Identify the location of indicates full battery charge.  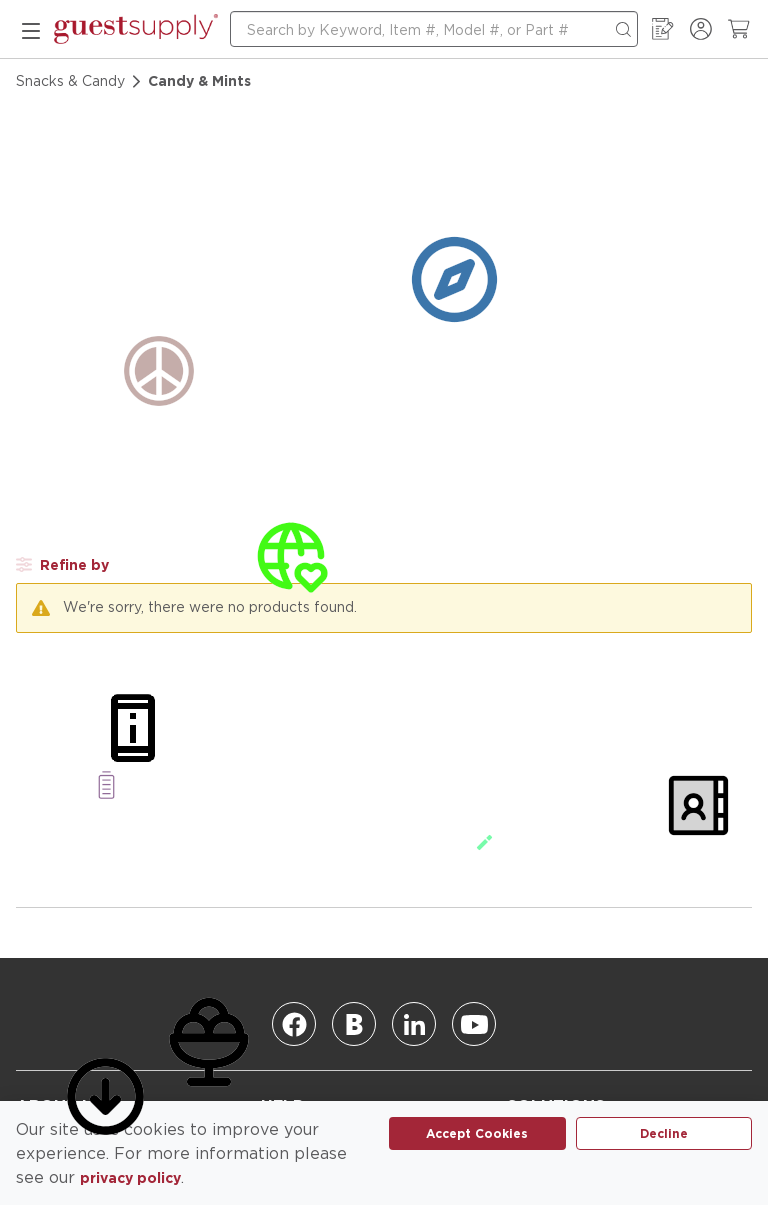
(106, 785).